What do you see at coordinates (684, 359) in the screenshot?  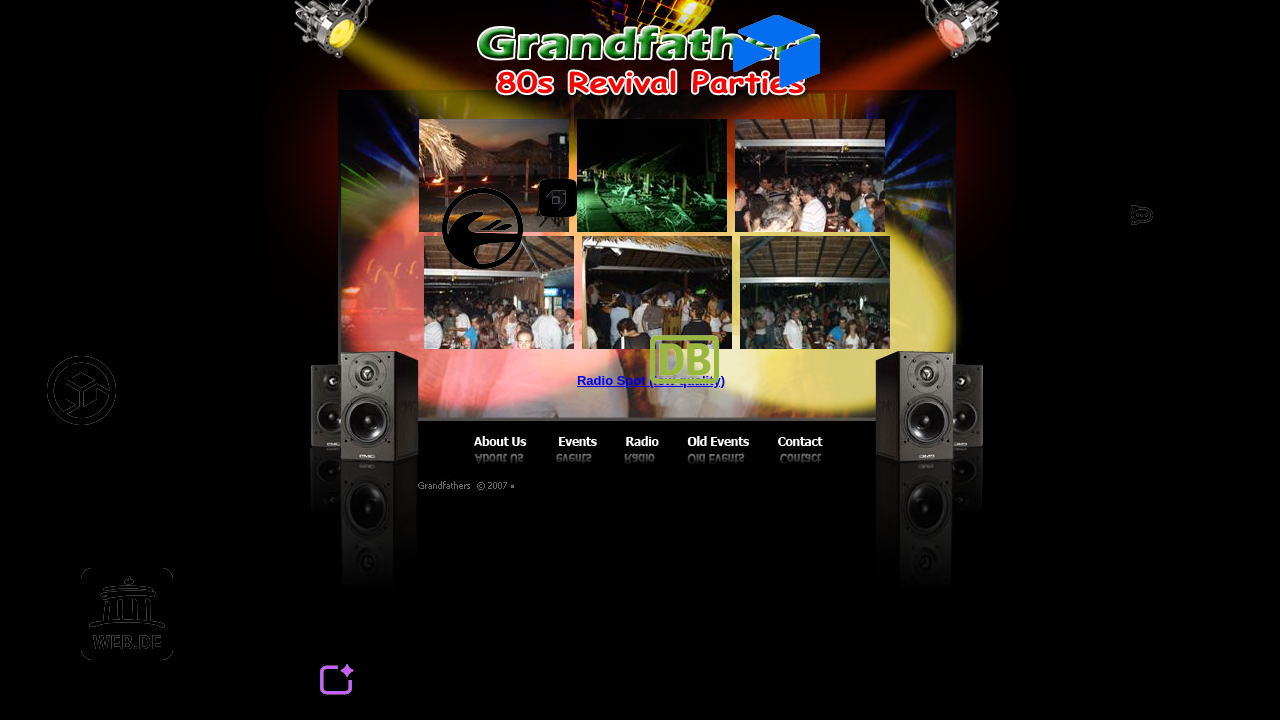 I see `deutsche bahn logo - german railway company` at bounding box center [684, 359].